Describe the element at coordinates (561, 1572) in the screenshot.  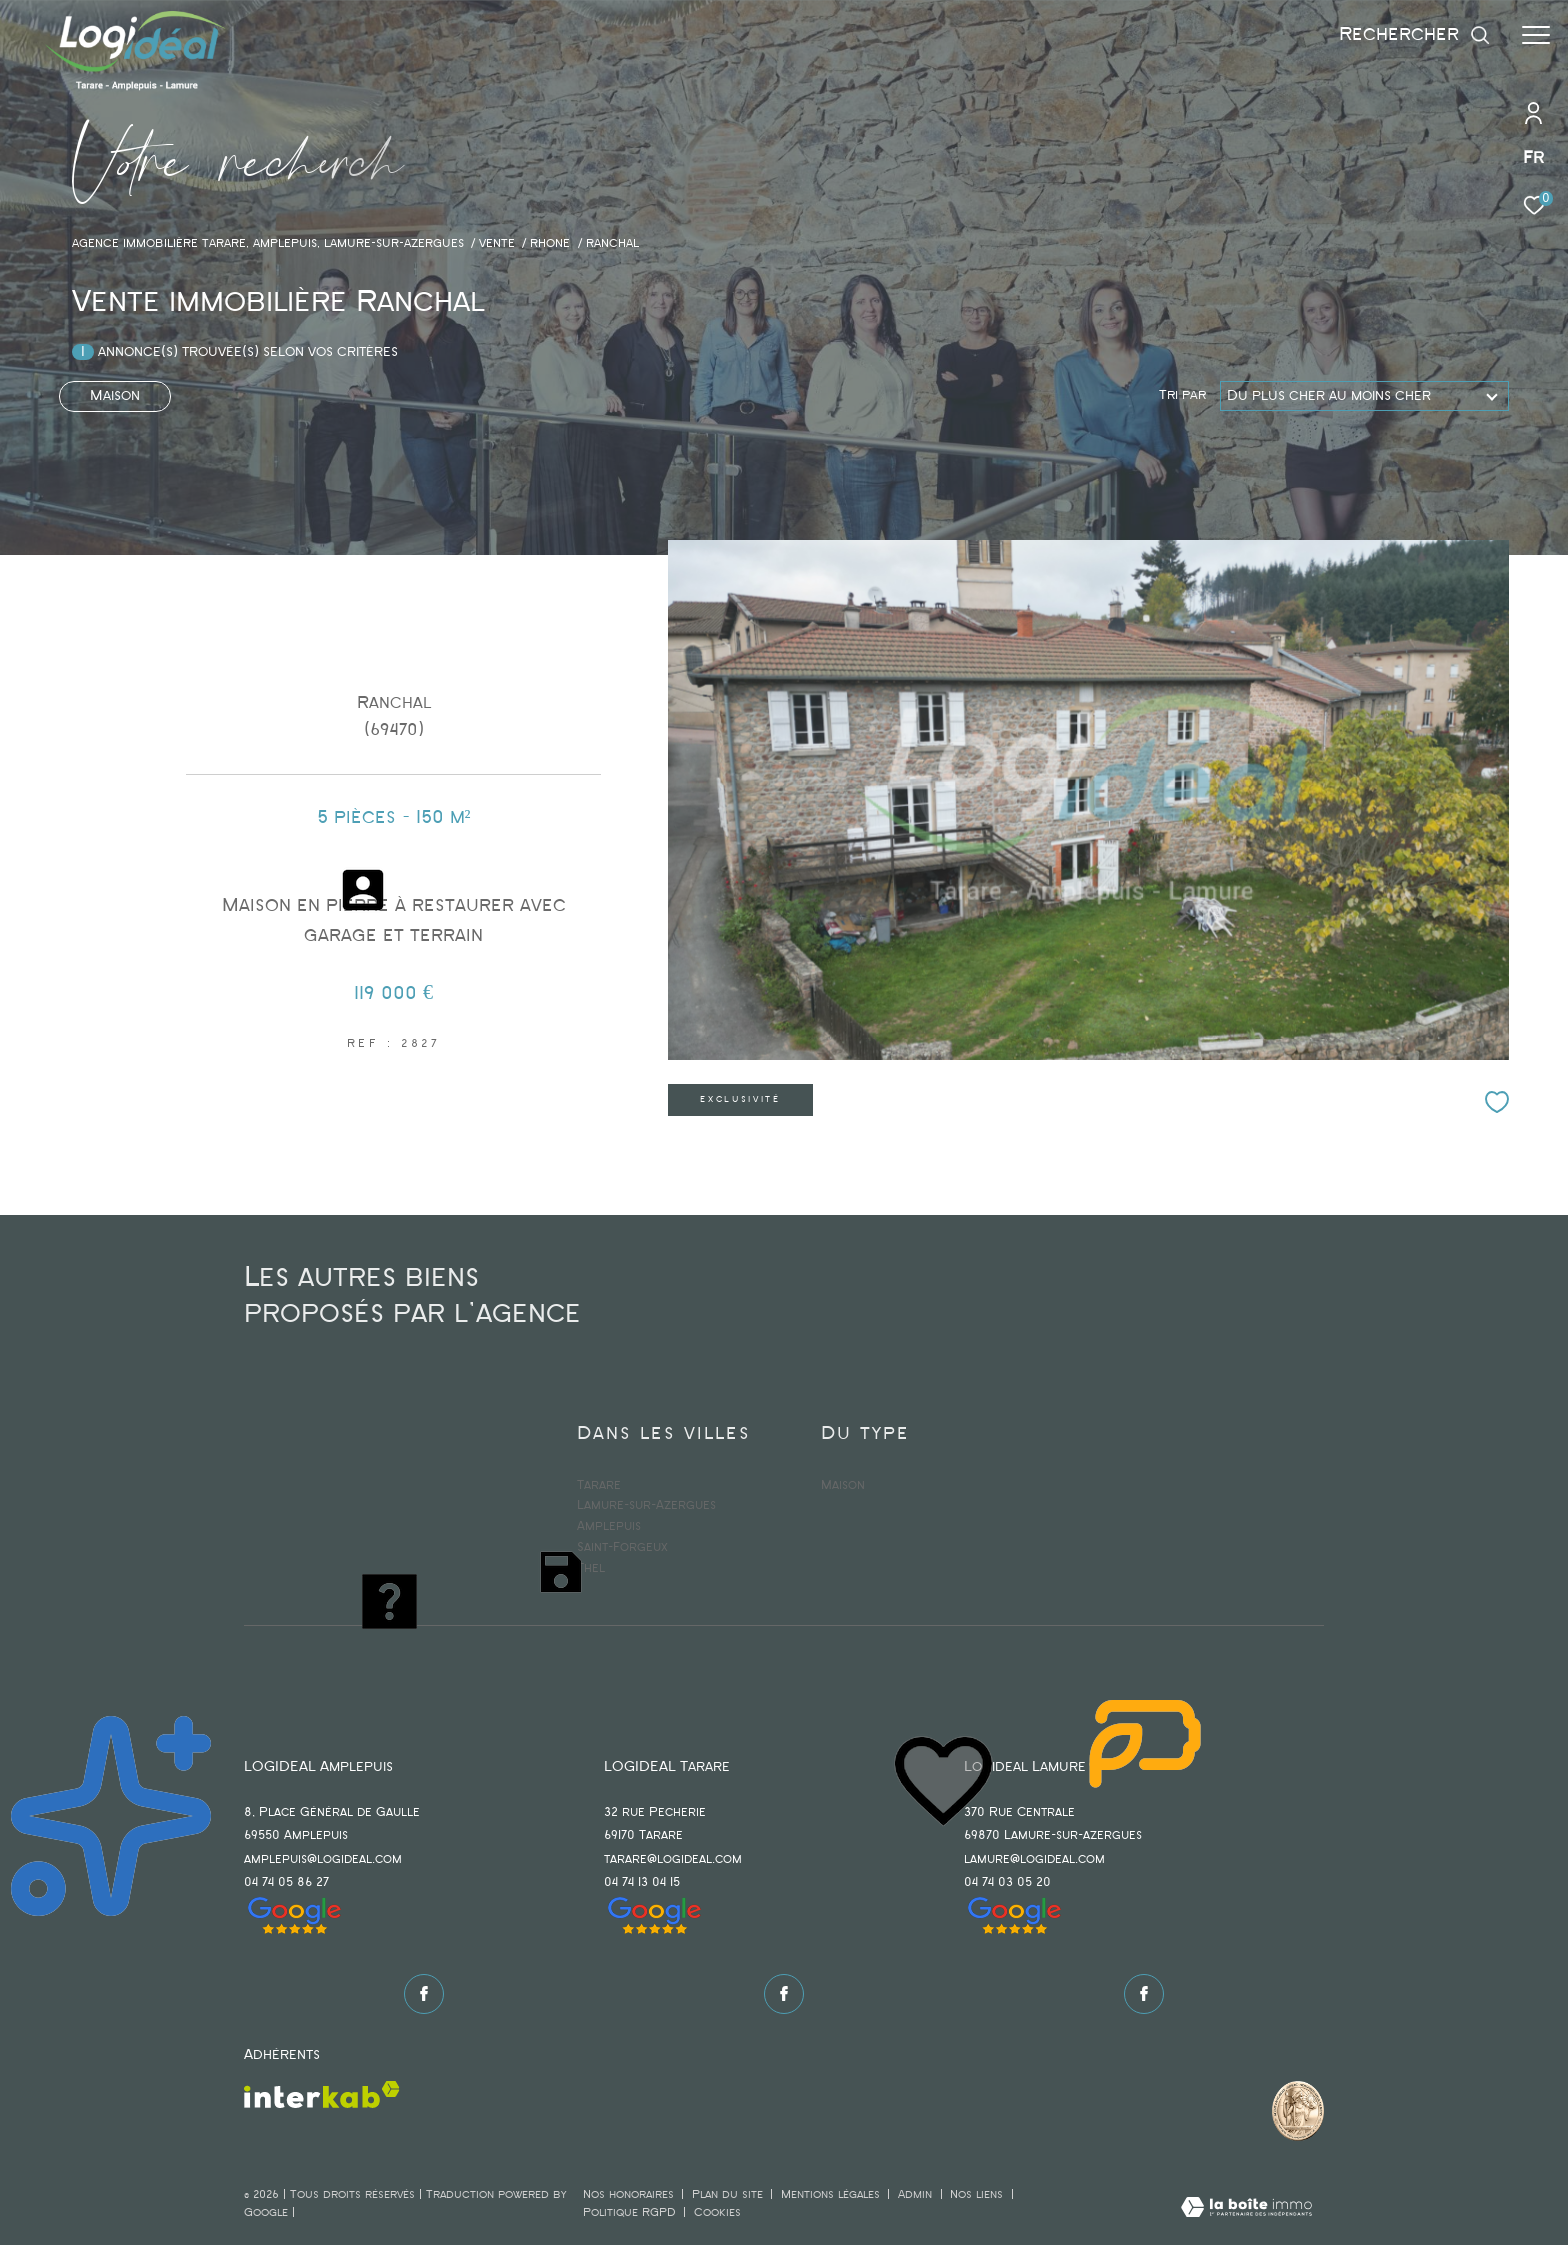
I see `save current file or document` at that location.